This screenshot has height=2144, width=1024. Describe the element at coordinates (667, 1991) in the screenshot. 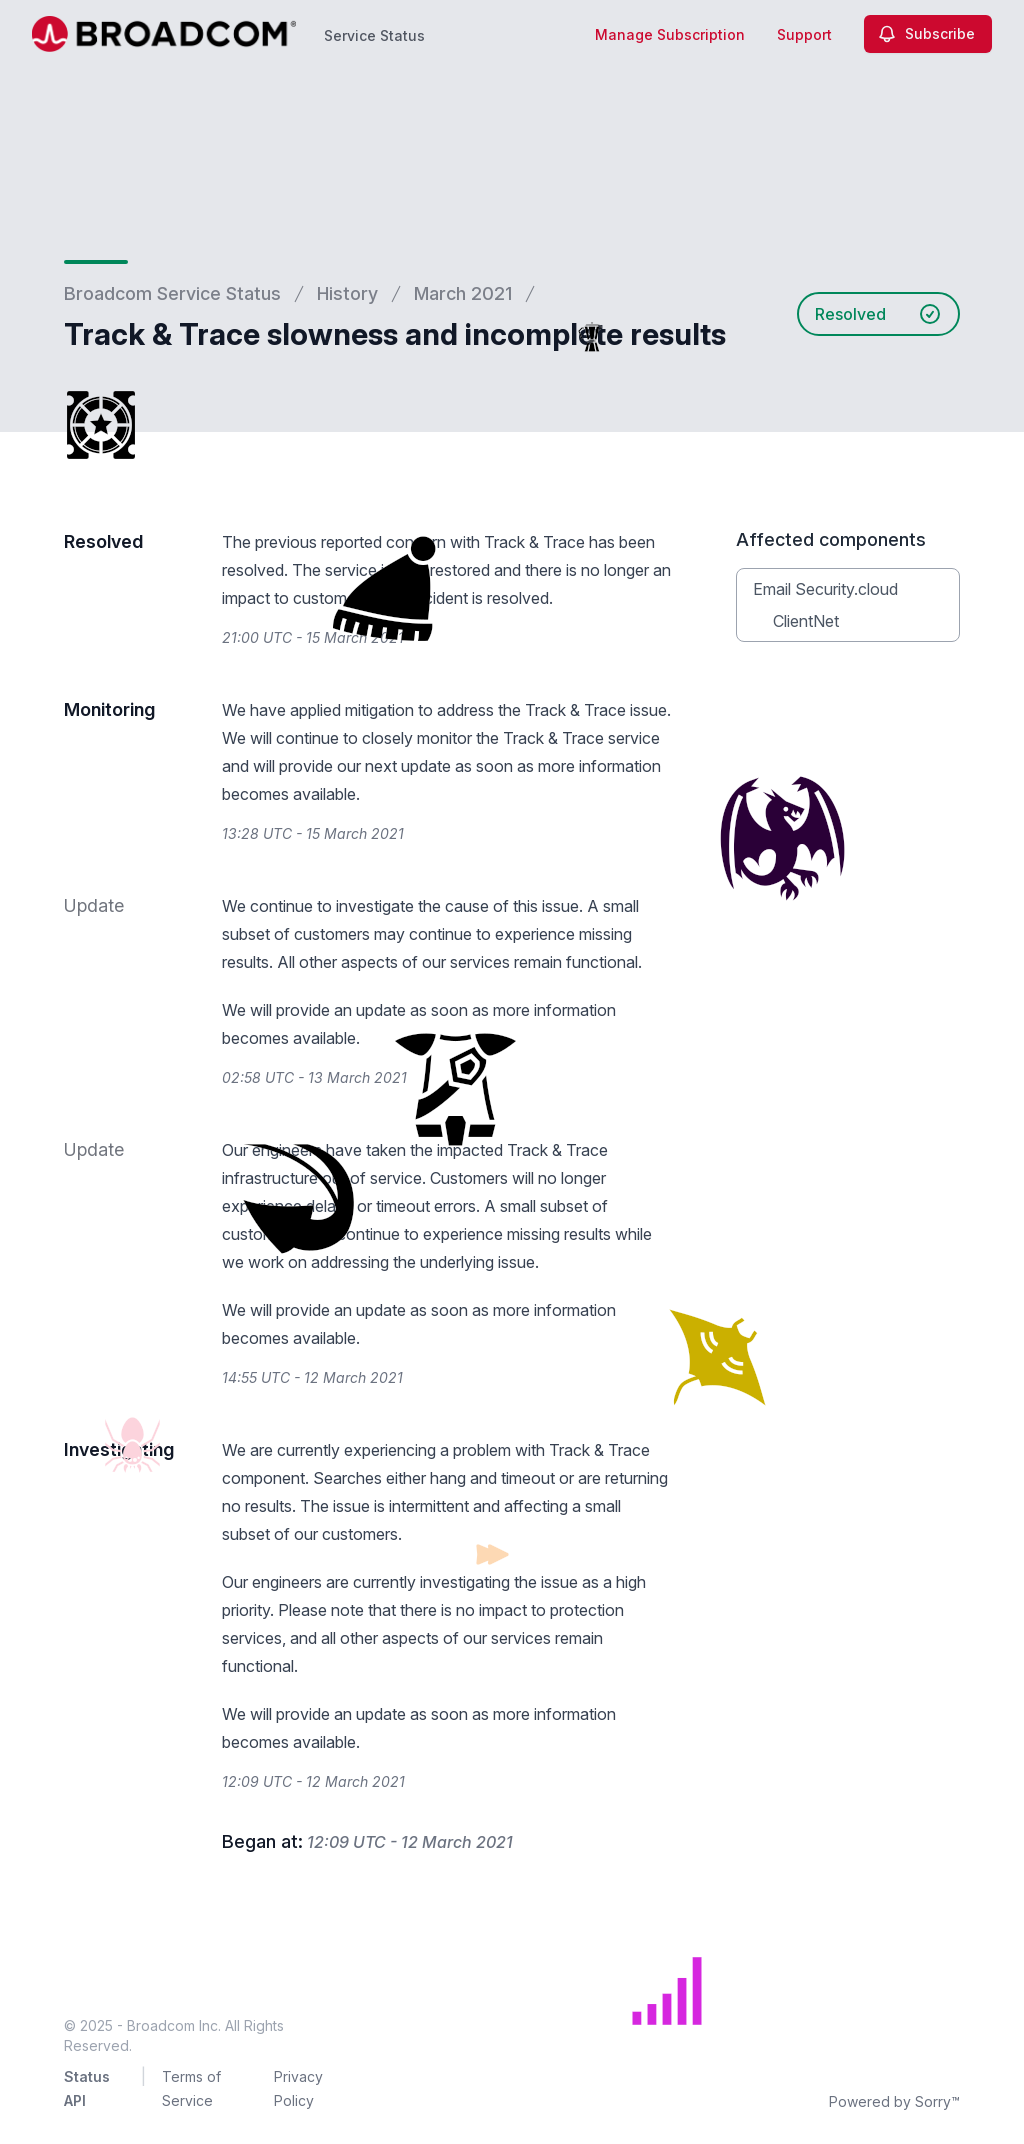

I see `indicates cellular or network signal strength` at that location.